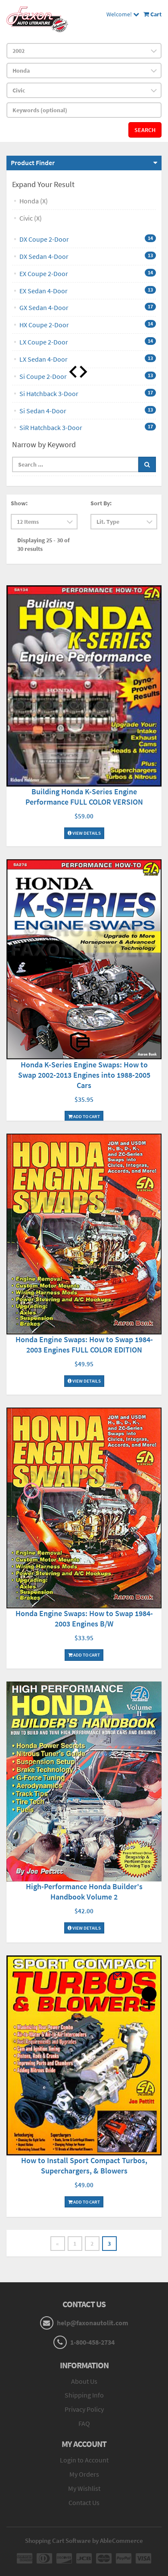 This screenshot has width=168, height=2576. What do you see at coordinates (117, 1976) in the screenshot?
I see `view starred or important emails` at bounding box center [117, 1976].